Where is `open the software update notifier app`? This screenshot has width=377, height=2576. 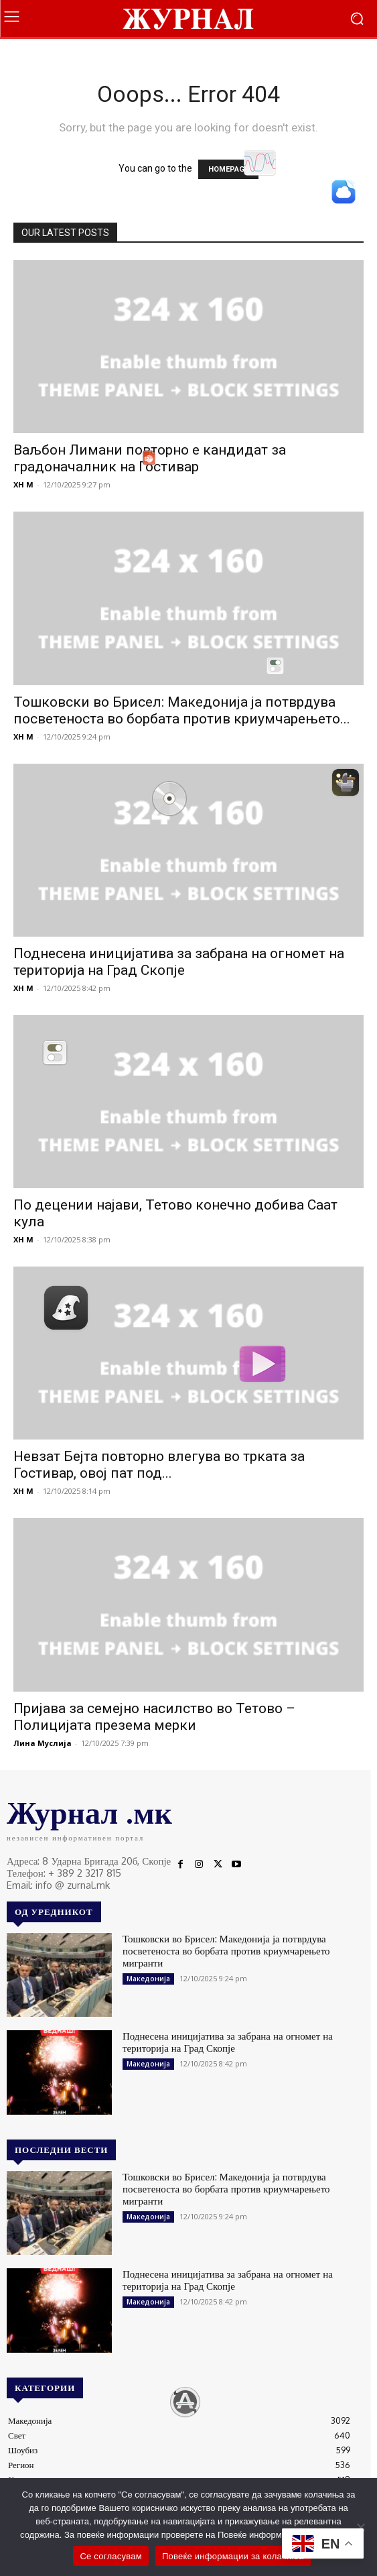
open the software update notifier app is located at coordinates (185, 2402).